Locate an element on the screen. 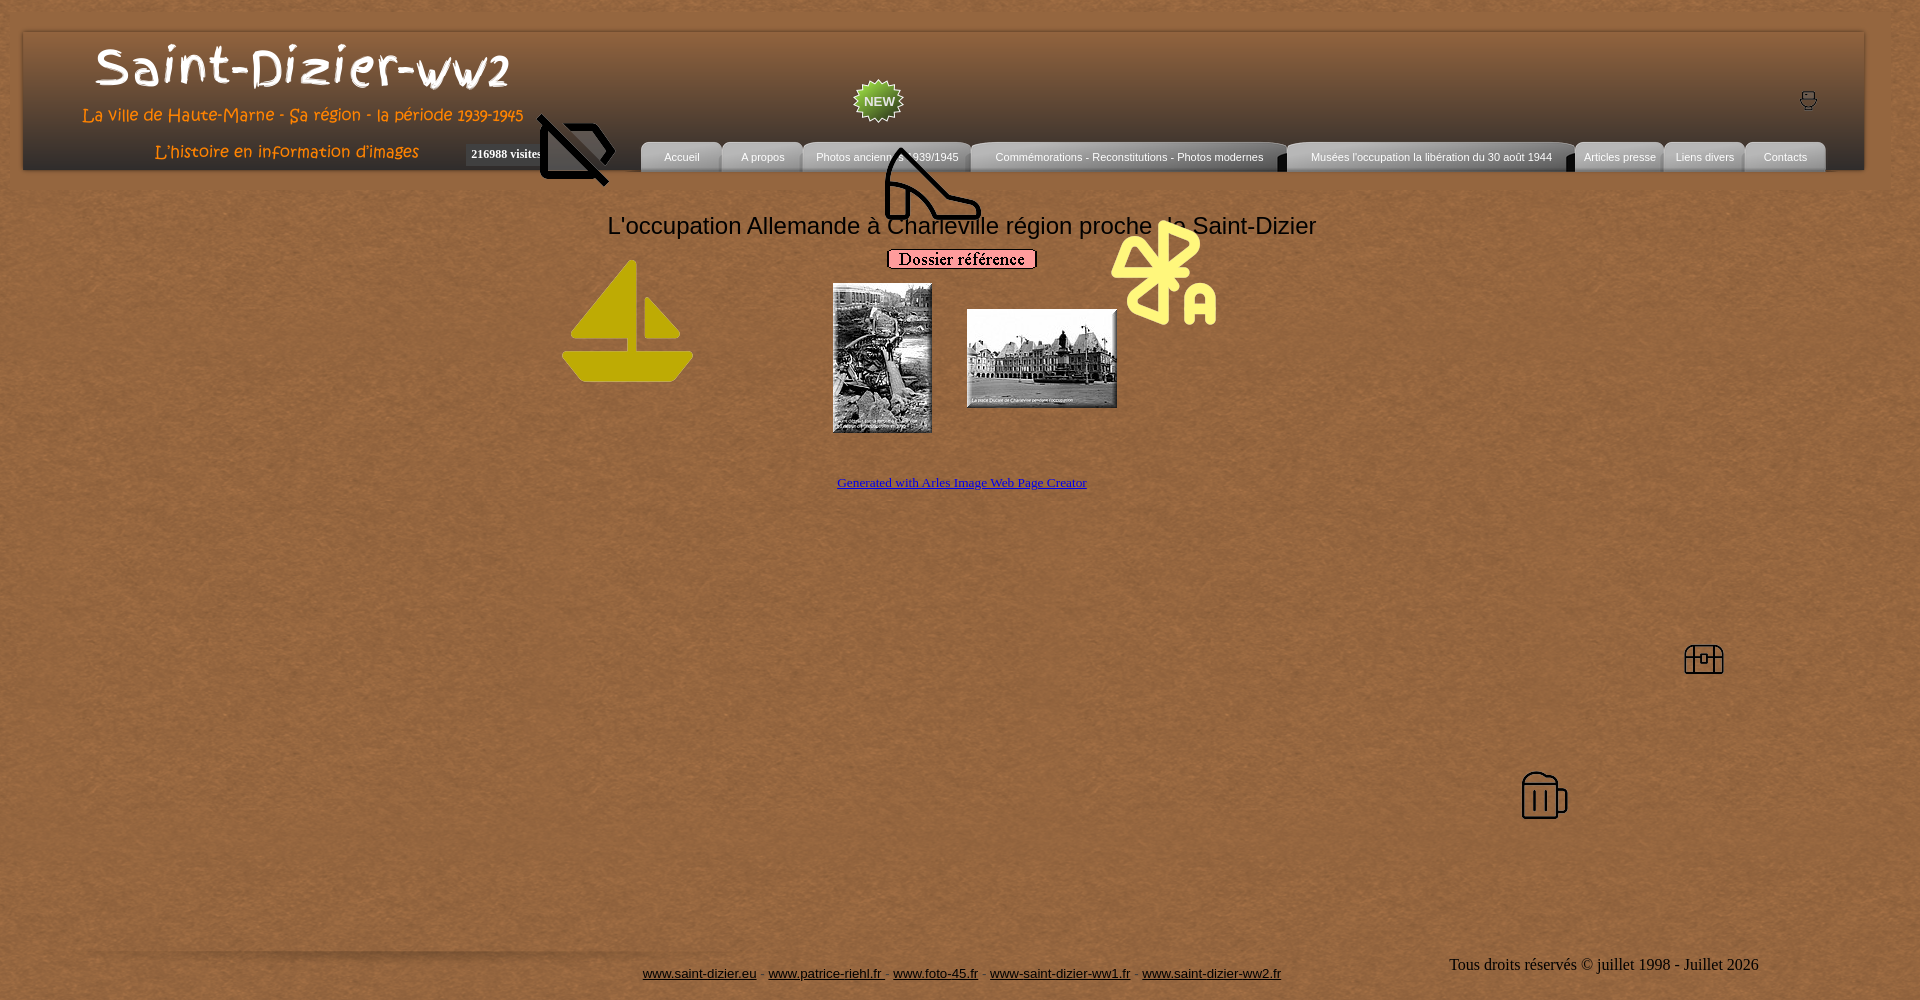 The width and height of the screenshot is (1920, 1000). access sailing or boating features is located at coordinates (627, 329).